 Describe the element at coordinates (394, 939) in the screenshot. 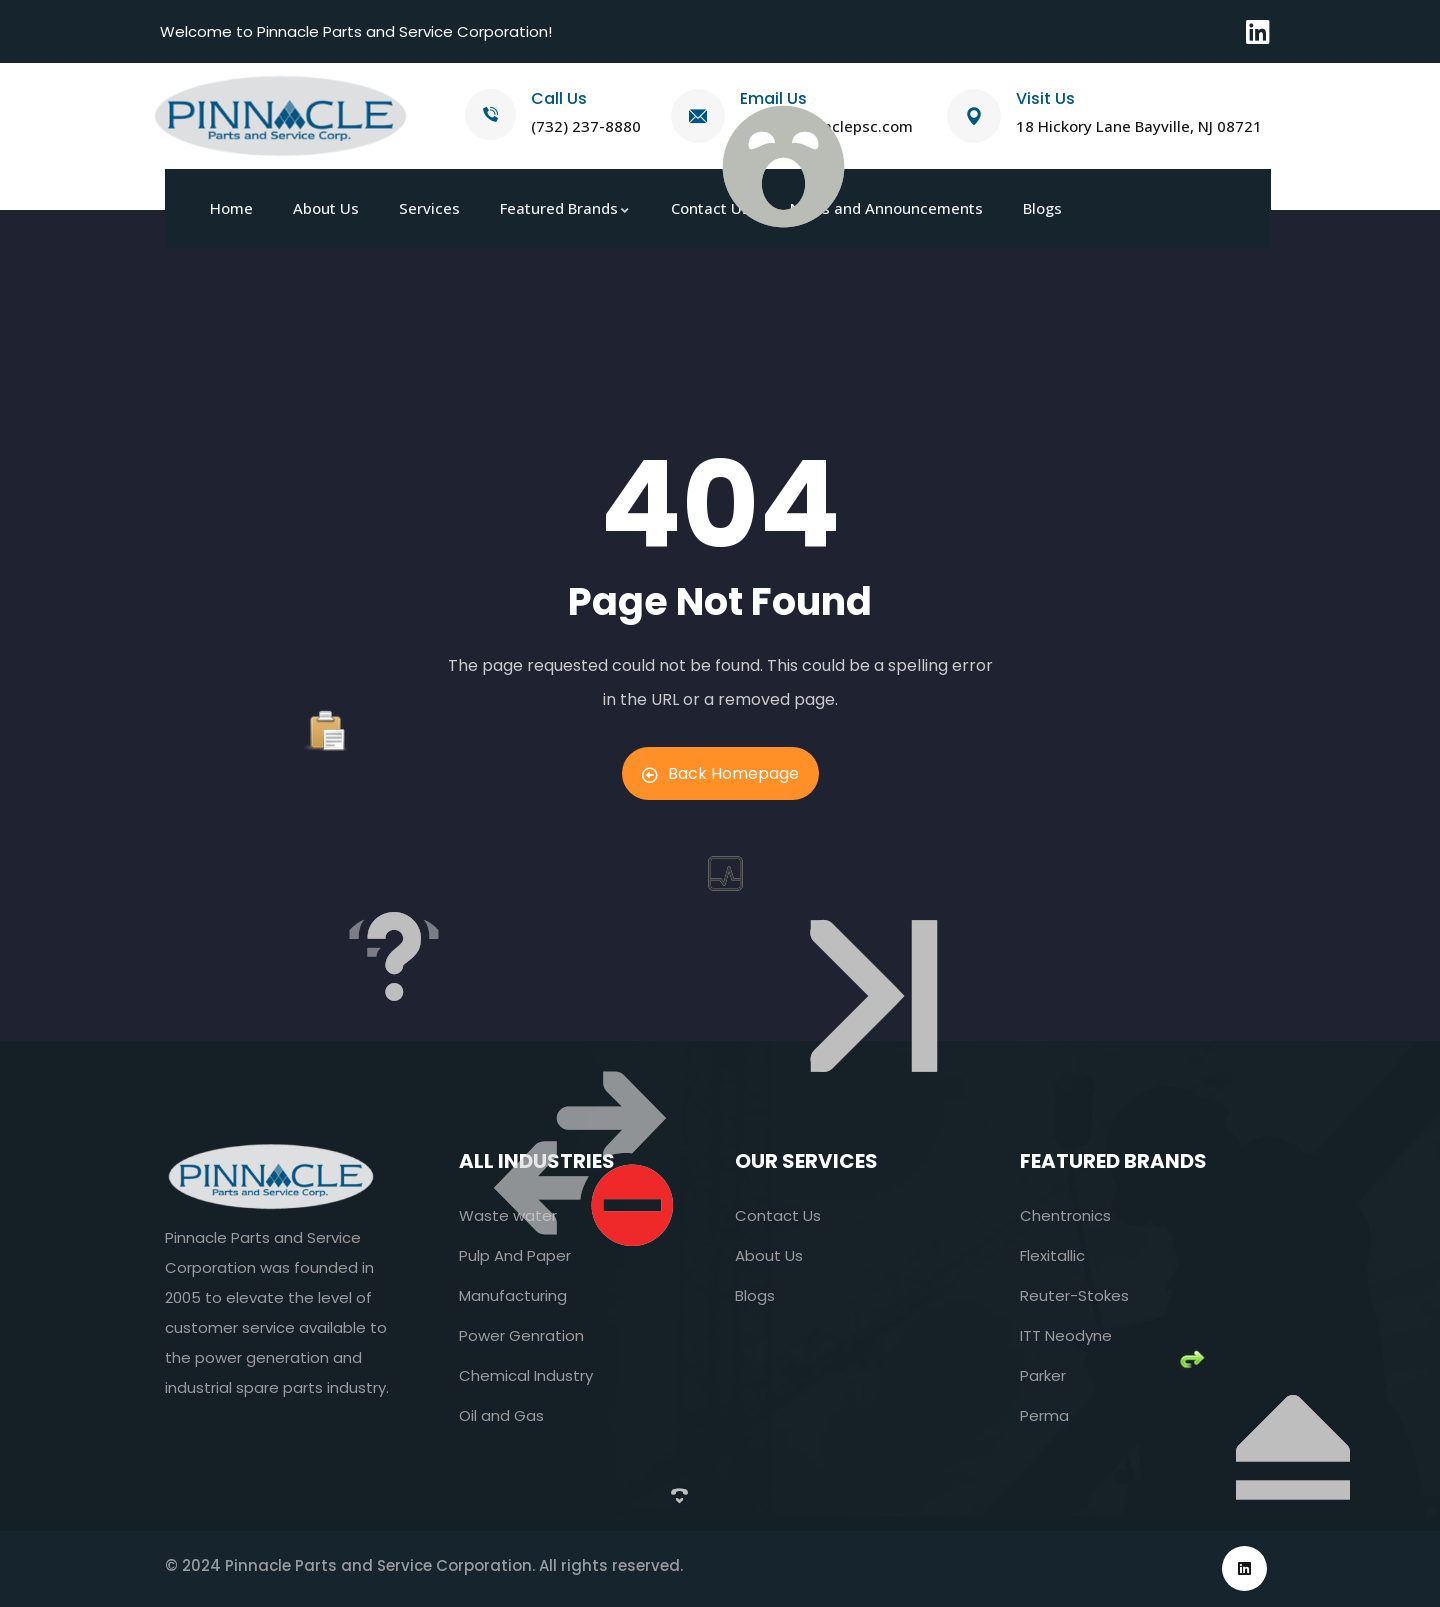

I see `indicates no internet connection despite wifi signal` at that location.